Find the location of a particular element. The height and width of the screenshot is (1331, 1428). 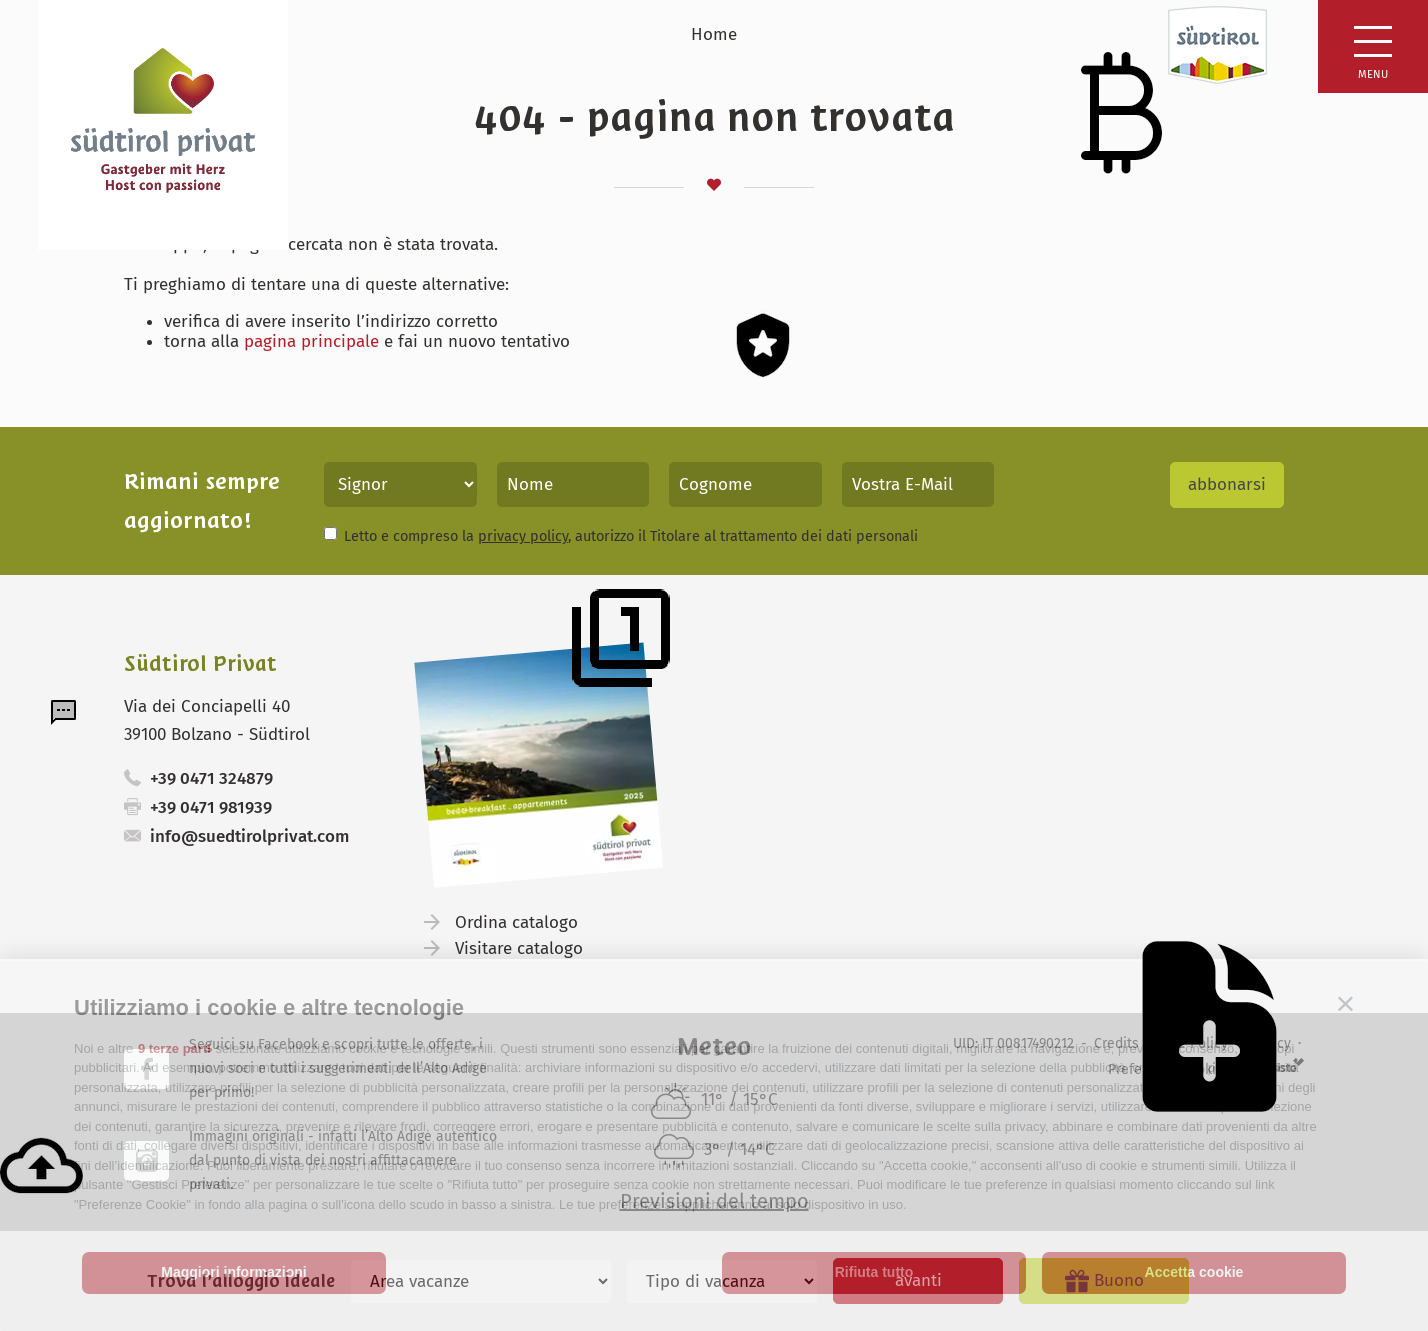

view bitcoin balance or wallet is located at coordinates (1117, 115).